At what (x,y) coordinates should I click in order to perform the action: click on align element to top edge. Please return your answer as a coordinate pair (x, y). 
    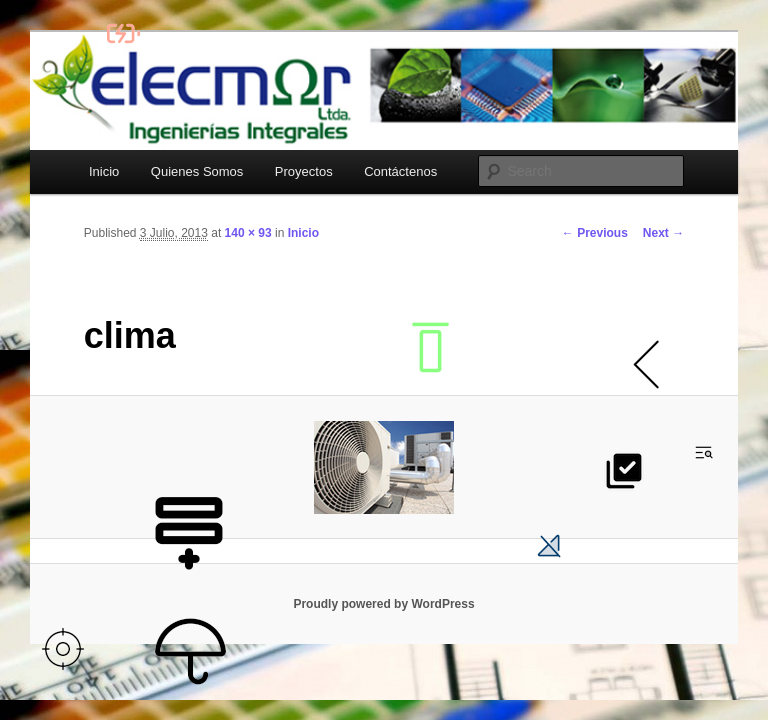
    Looking at the image, I should click on (430, 346).